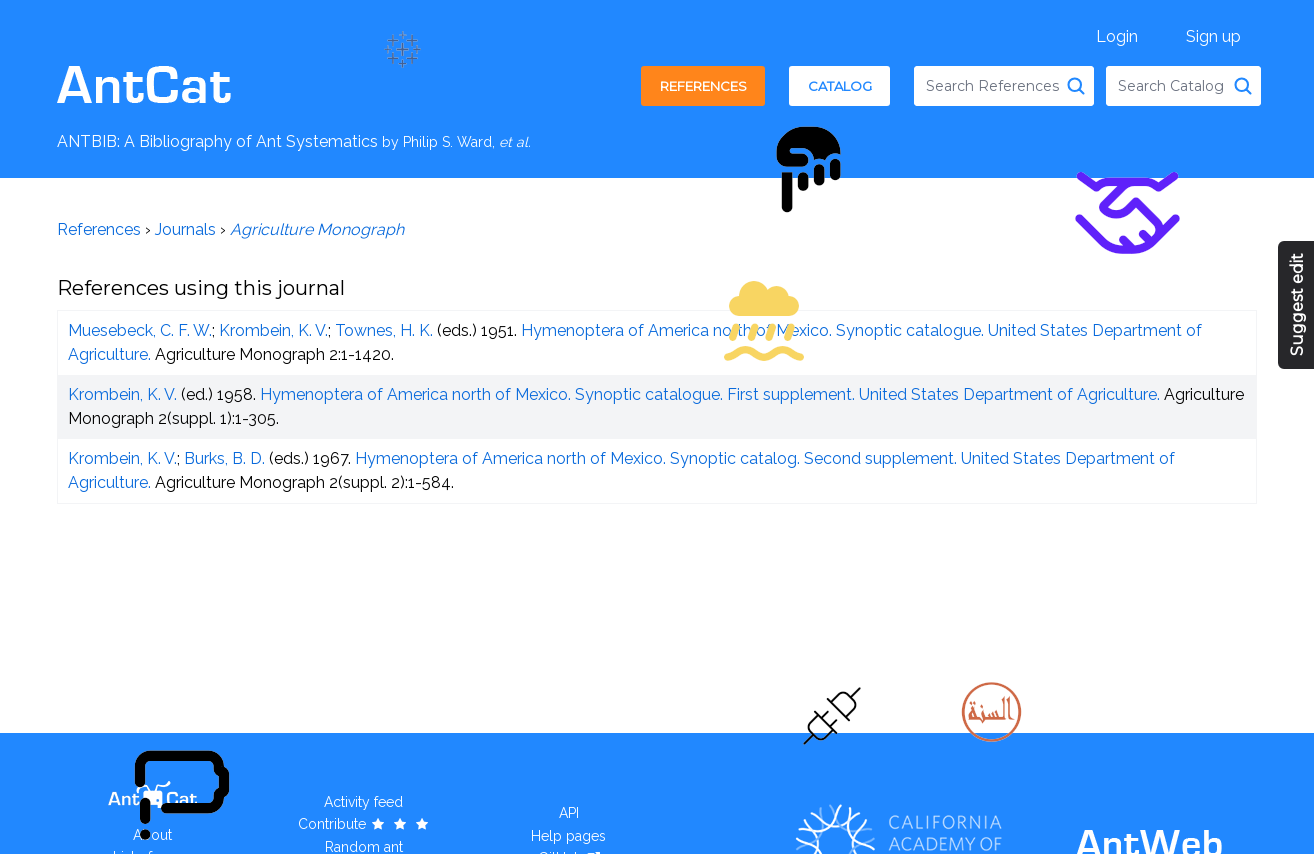 The width and height of the screenshot is (1314, 854). I want to click on indicates a partnership or collaboration, so click(1127, 211).